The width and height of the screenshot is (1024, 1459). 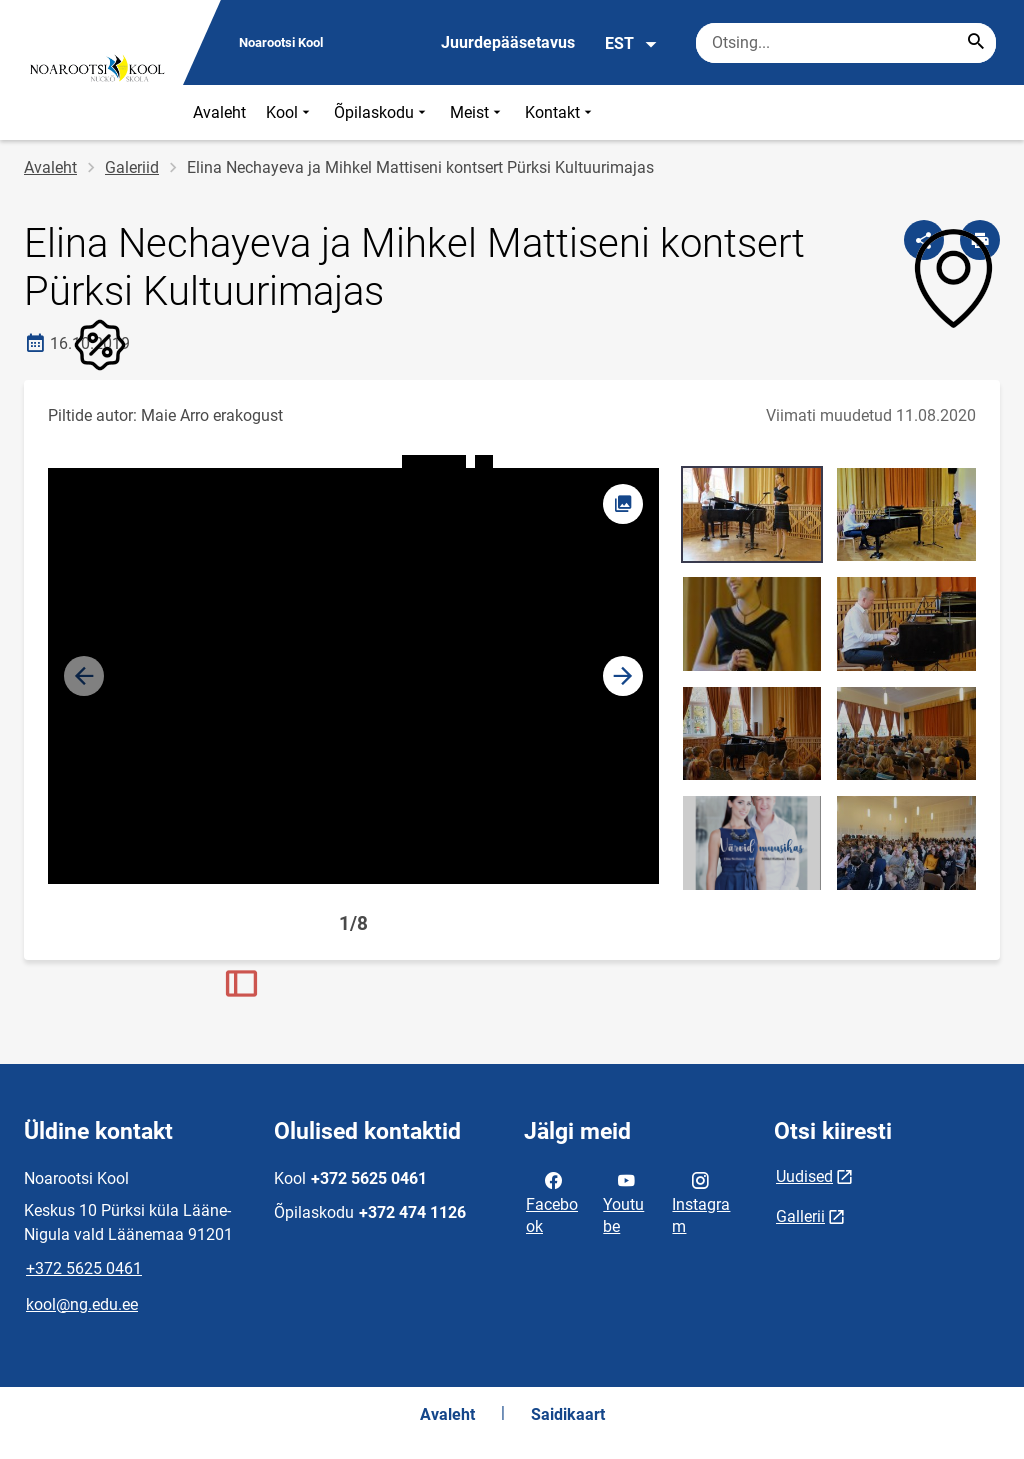 What do you see at coordinates (953, 278) in the screenshot?
I see `view location on map` at bounding box center [953, 278].